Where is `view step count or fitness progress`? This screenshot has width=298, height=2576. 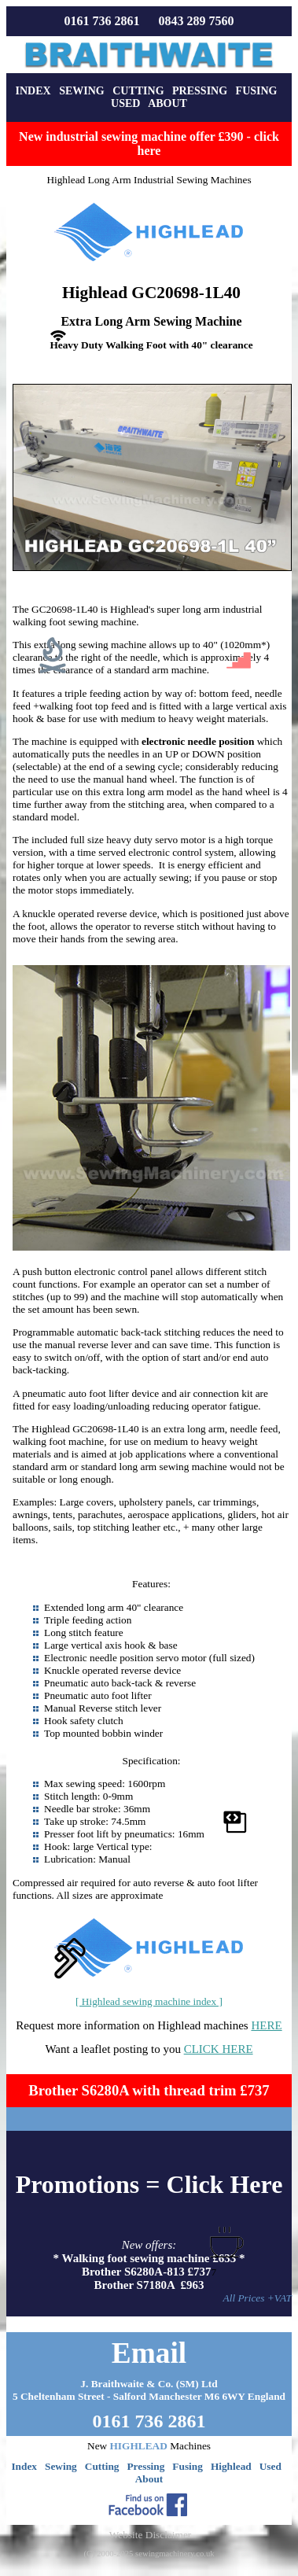 view step count or fitness progress is located at coordinates (239, 660).